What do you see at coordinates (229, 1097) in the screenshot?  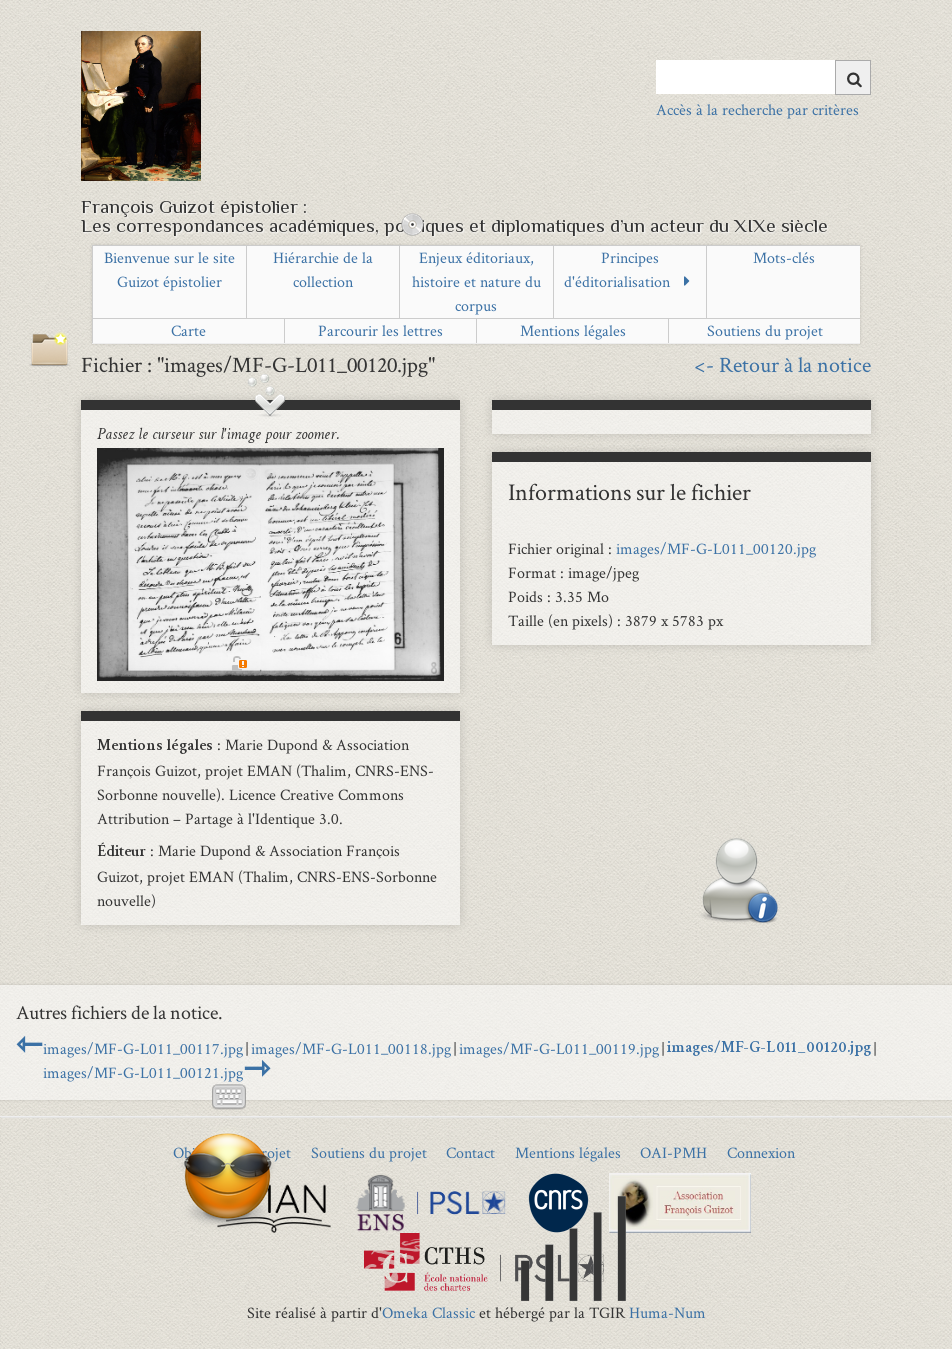 I see `open keyboard settings` at bounding box center [229, 1097].